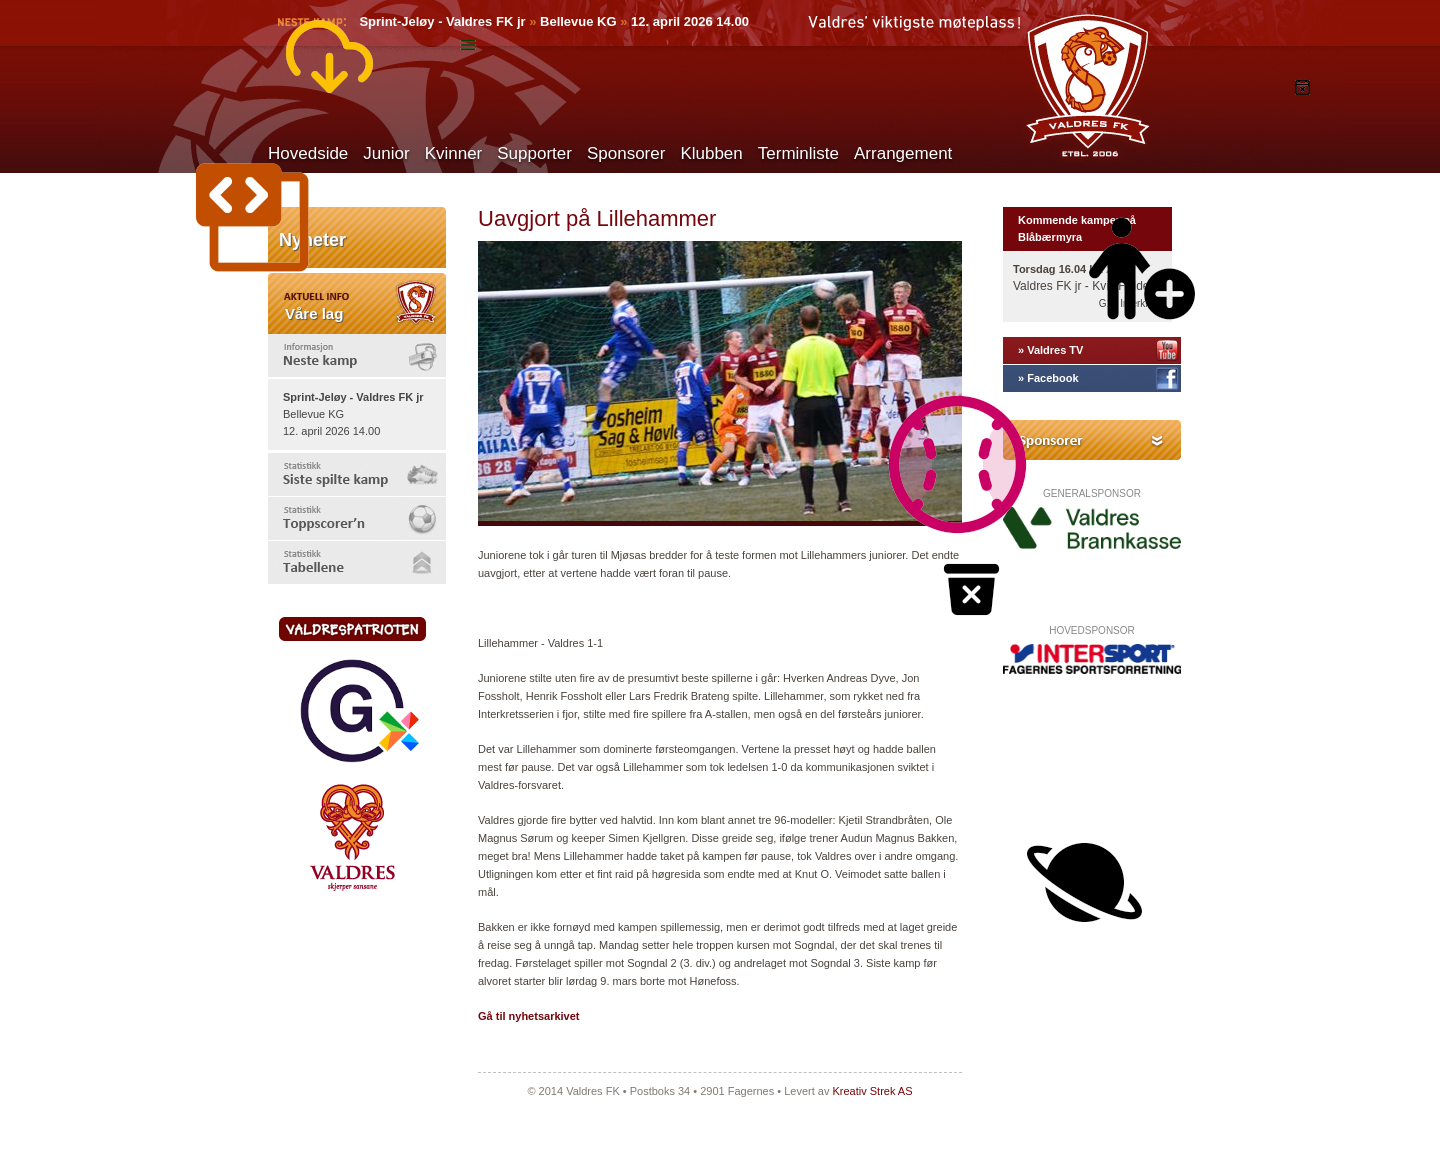  What do you see at coordinates (1084, 882) in the screenshot?
I see `explore global or worldwide content` at bounding box center [1084, 882].